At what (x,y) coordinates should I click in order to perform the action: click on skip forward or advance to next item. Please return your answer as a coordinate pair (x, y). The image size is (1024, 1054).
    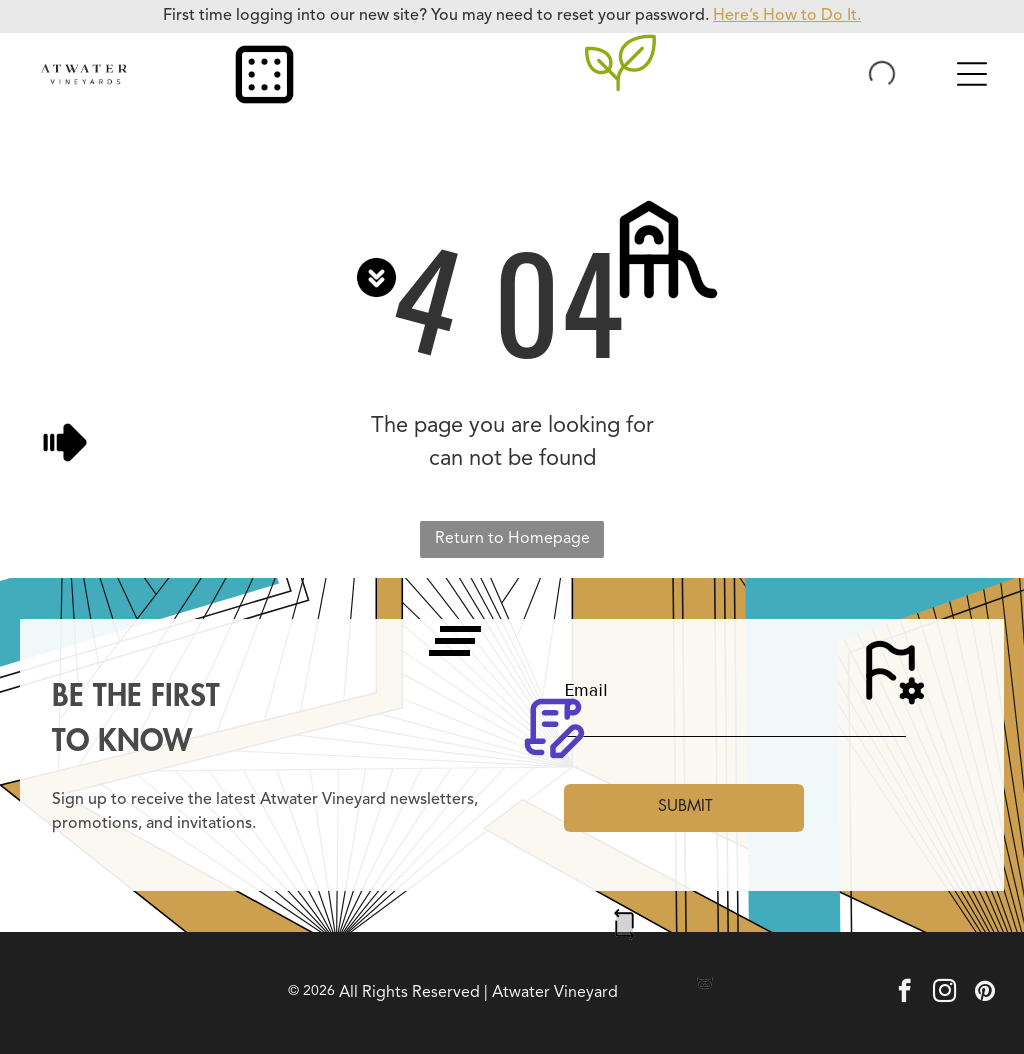
    Looking at the image, I should click on (65, 442).